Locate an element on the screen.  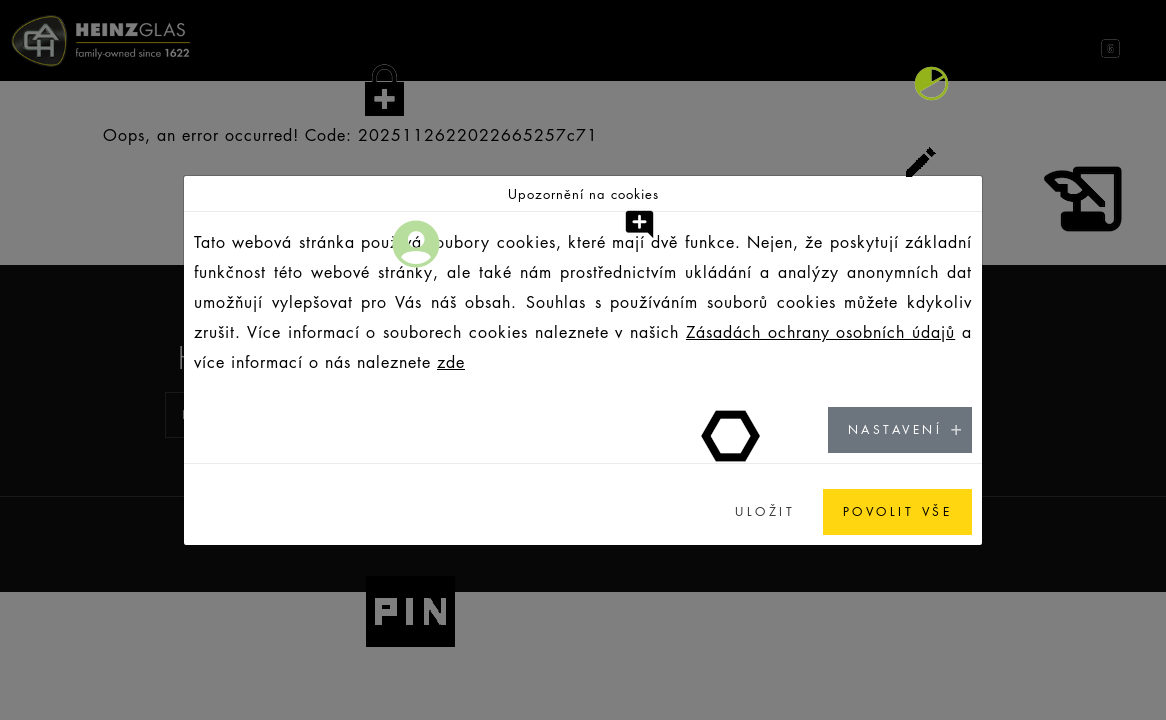
indicates enhanced or additional security protection is located at coordinates (384, 91).